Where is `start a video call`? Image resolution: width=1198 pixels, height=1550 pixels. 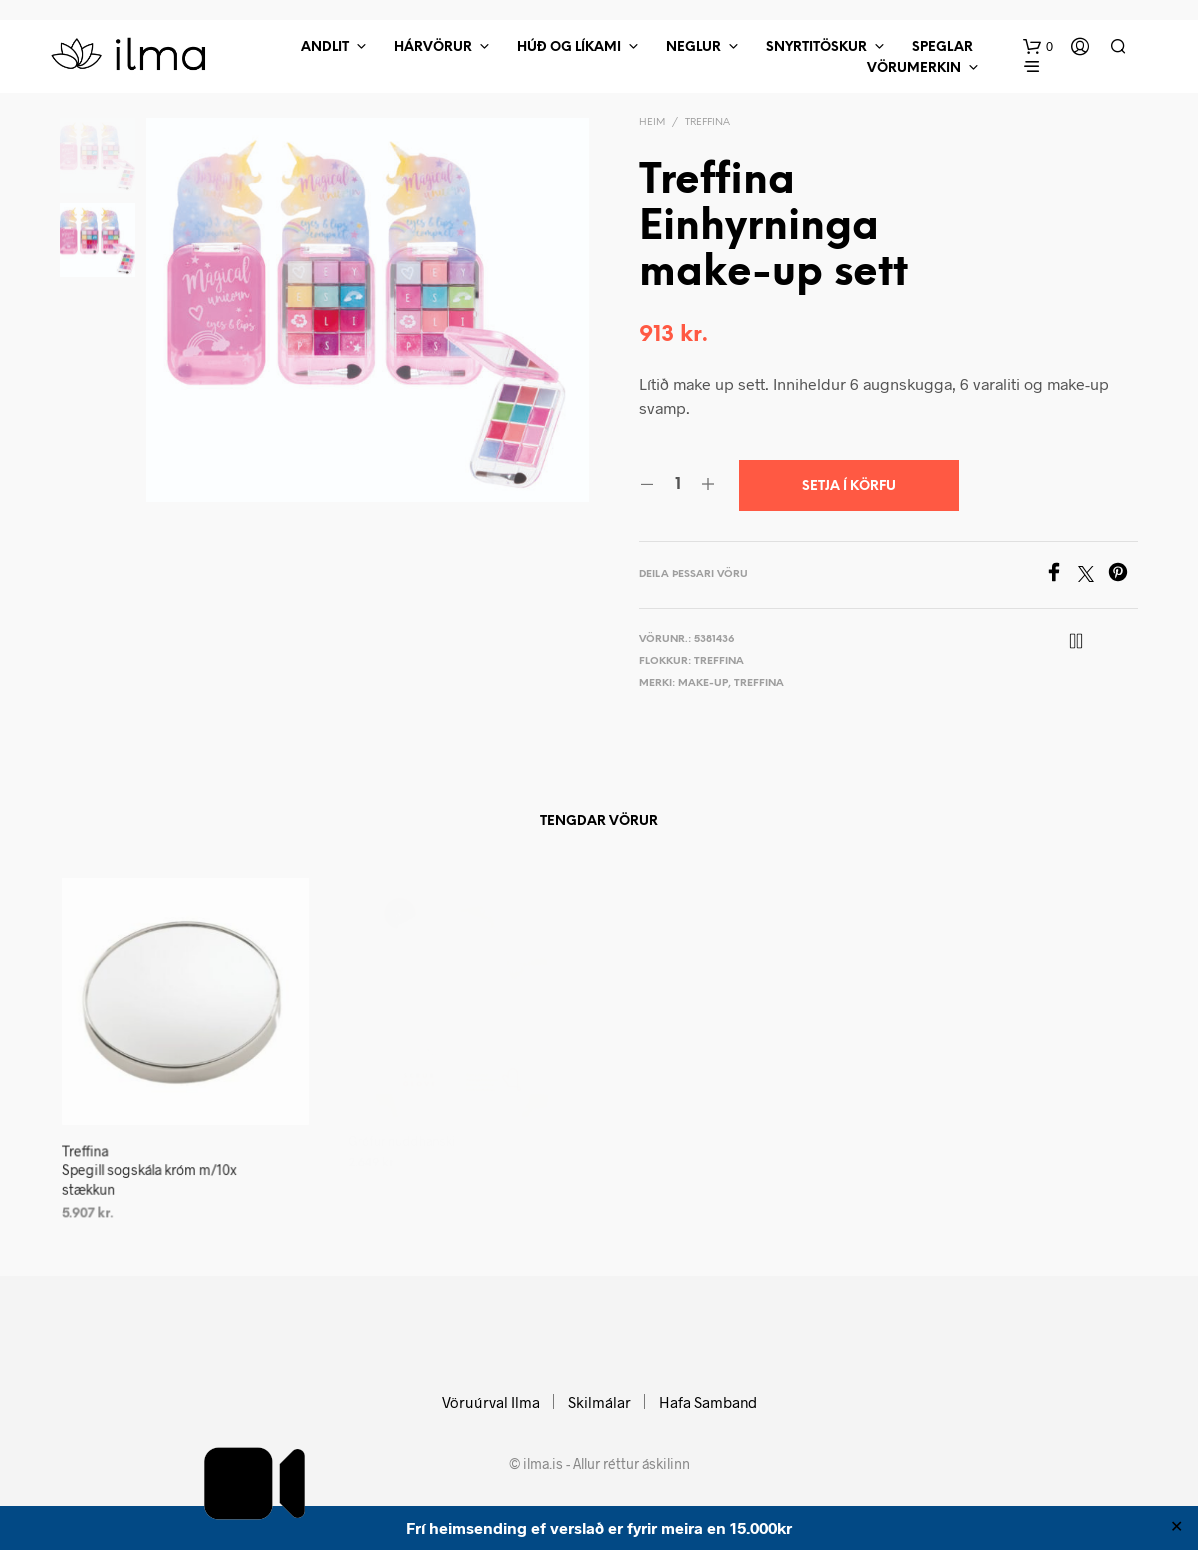
start a video call is located at coordinates (254, 1483).